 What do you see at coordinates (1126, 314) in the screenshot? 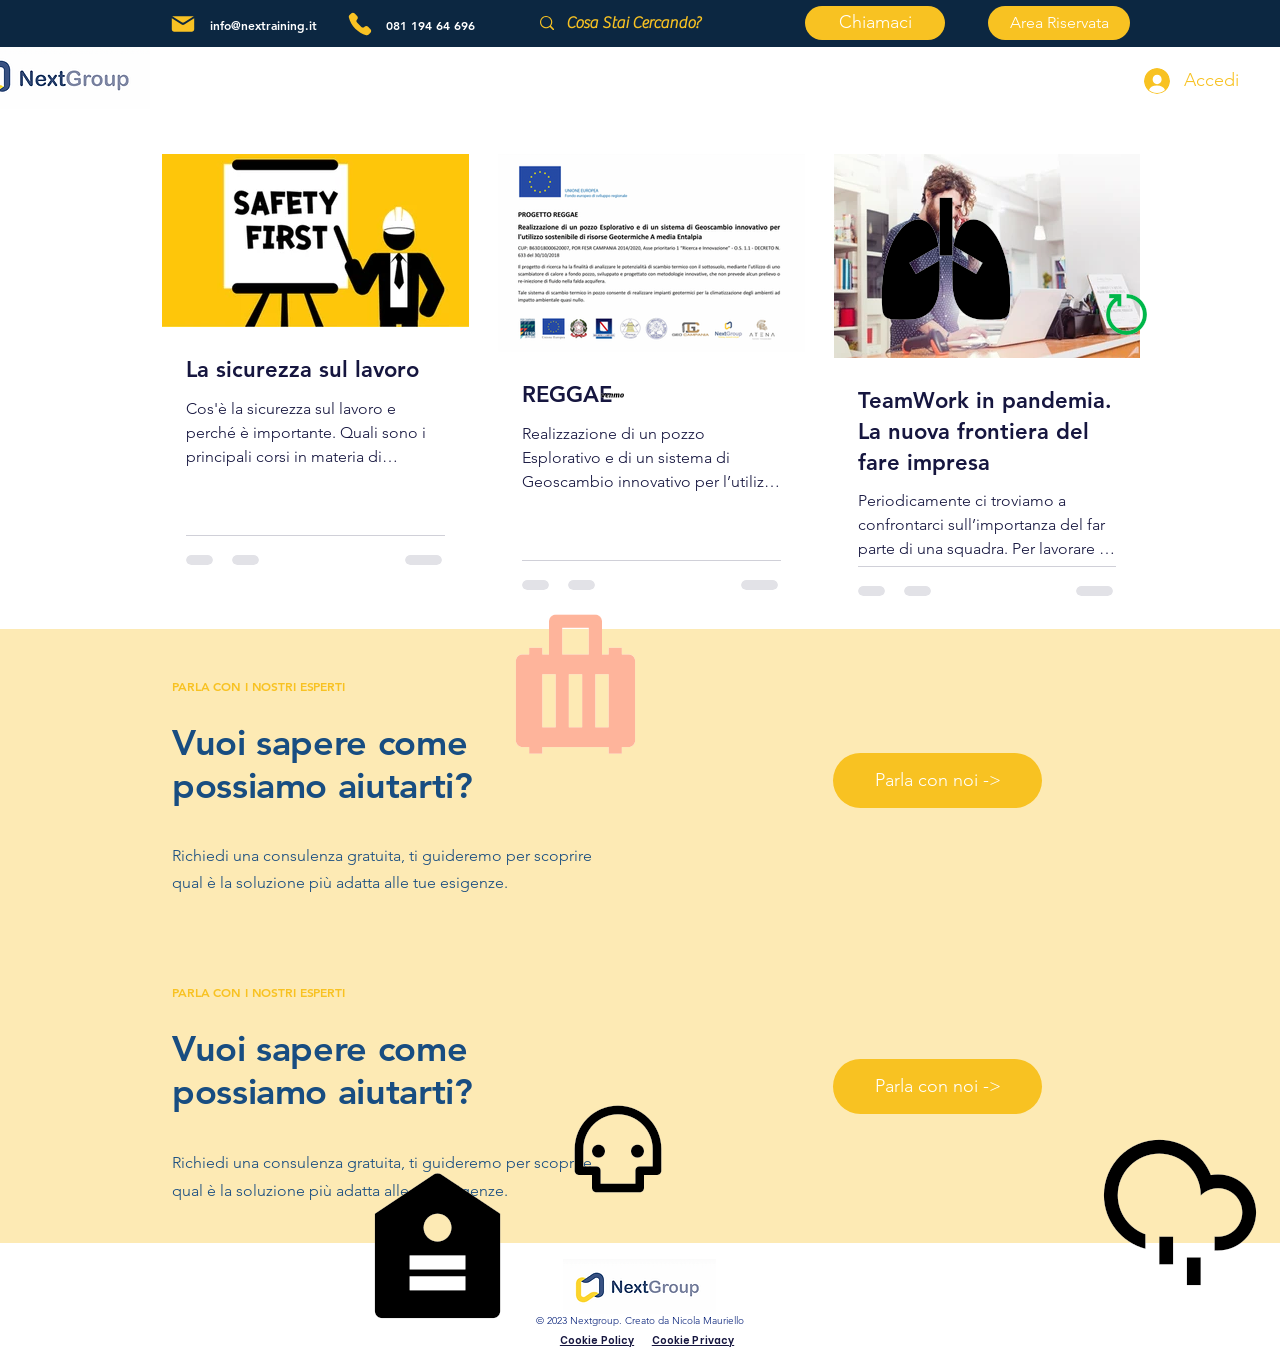
I see `reset or restore to default settings` at bounding box center [1126, 314].